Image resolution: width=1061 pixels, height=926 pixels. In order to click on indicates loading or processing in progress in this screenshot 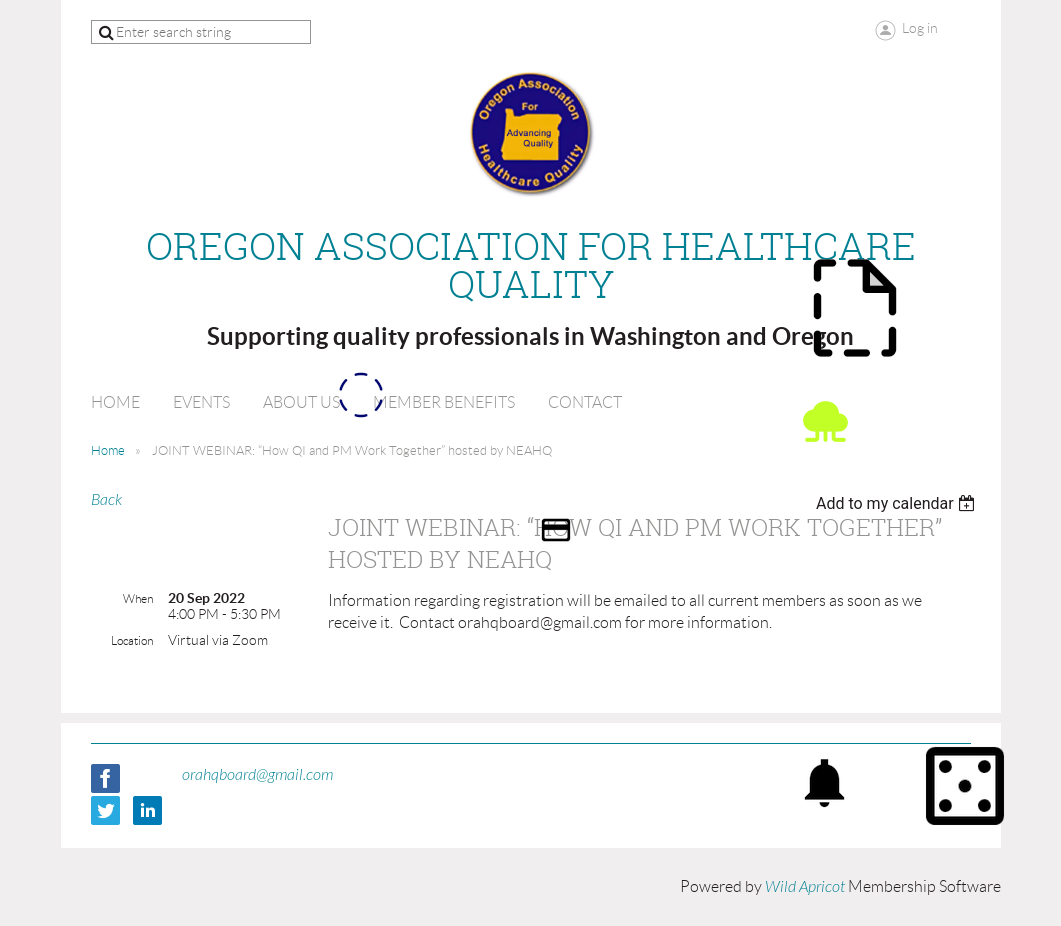, I will do `click(361, 395)`.